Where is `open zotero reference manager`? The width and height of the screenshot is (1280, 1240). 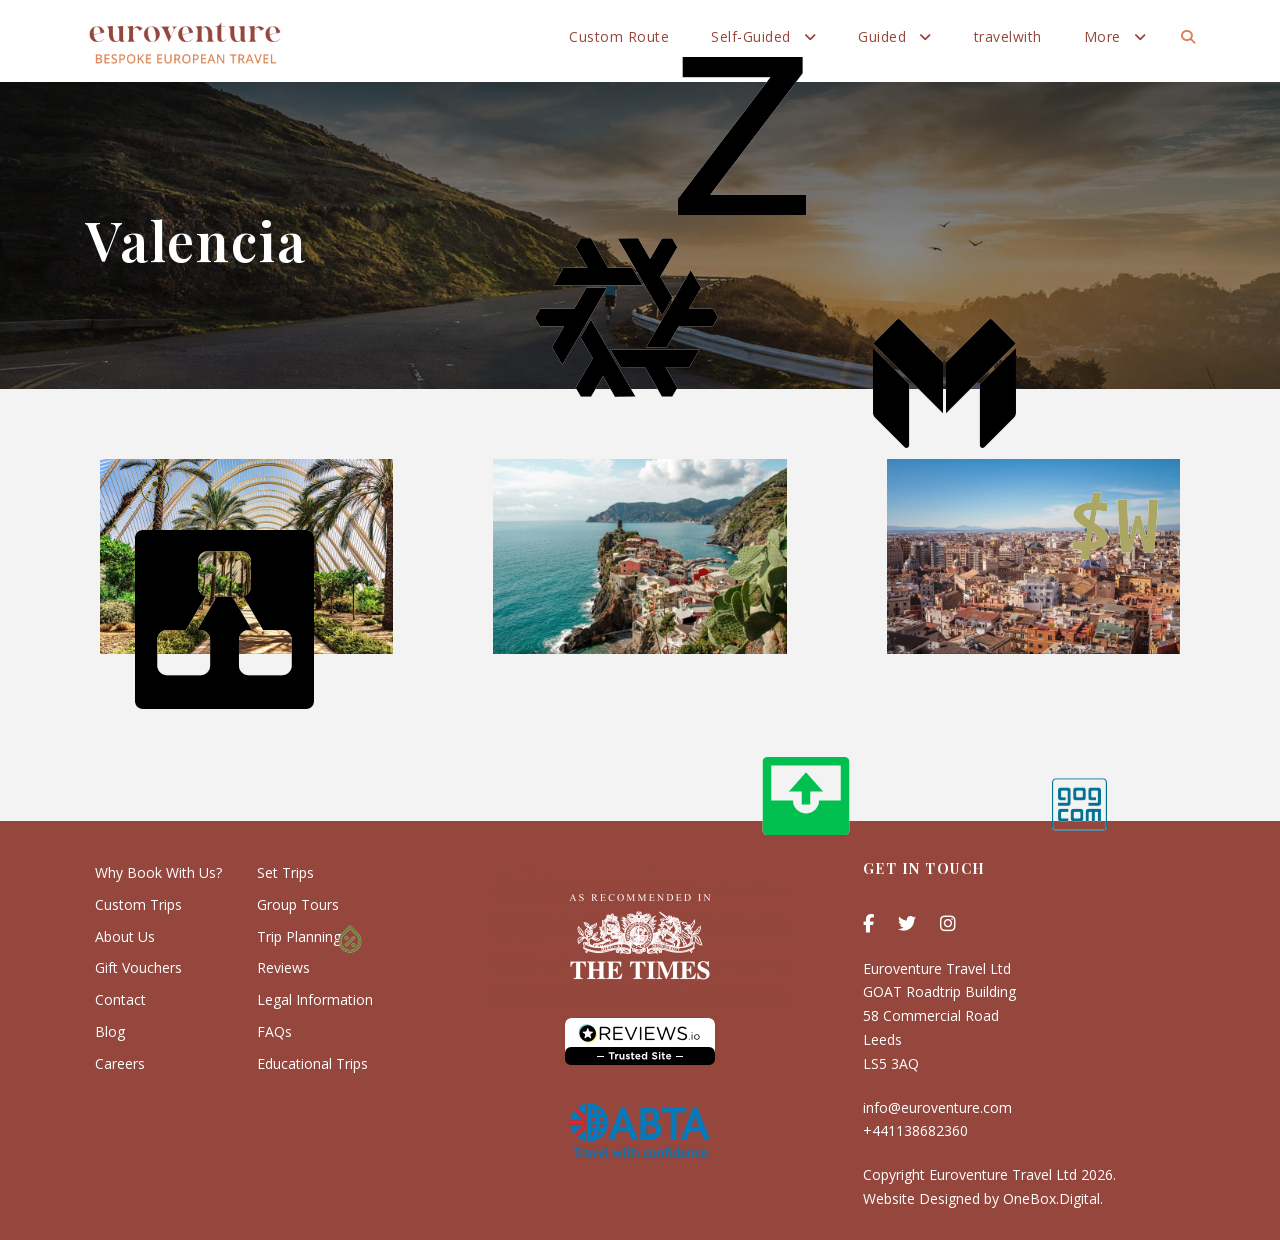
open zotero reference manager is located at coordinates (742, 136).